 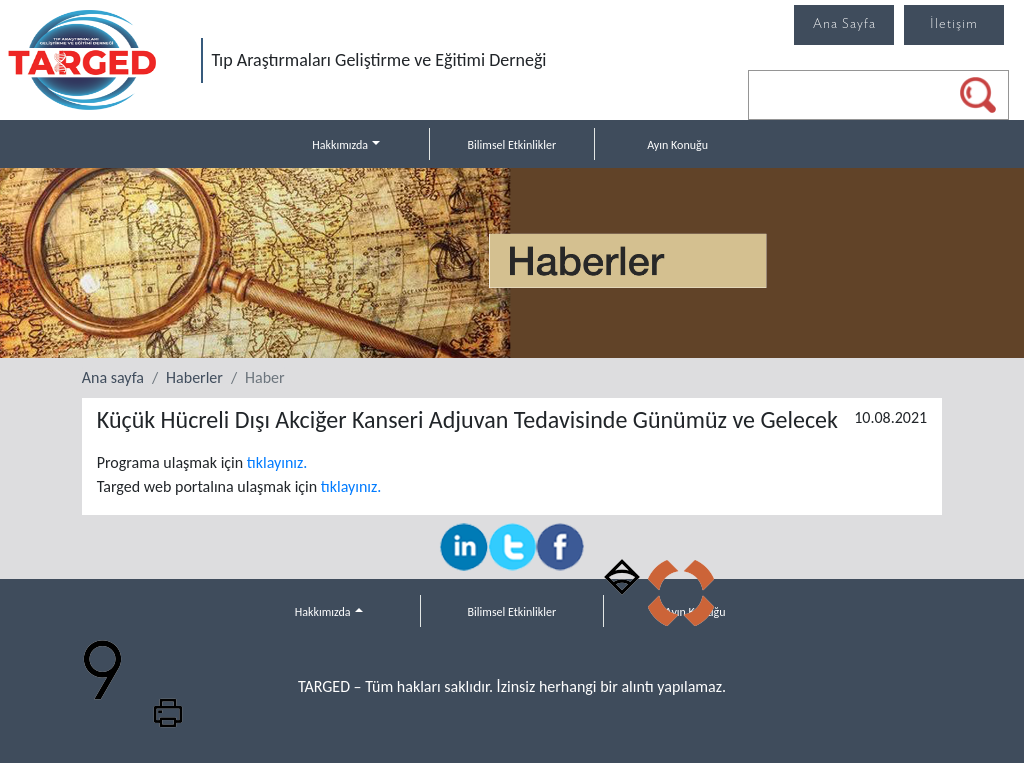 What do you see at coordinates (622, 577) in the screenshot?
I see `sensu monitoring platform logo` at bounding box center [622, 577].